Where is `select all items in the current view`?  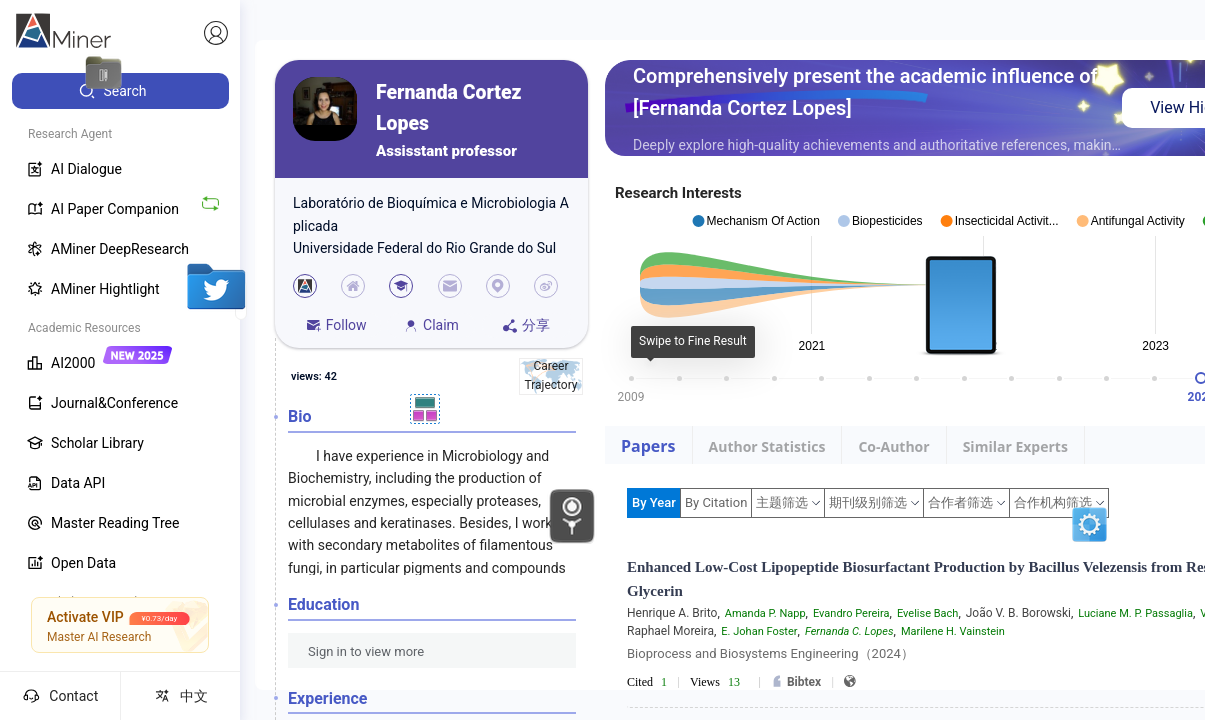 select all items in the current view is located at coordinates (425, 409).